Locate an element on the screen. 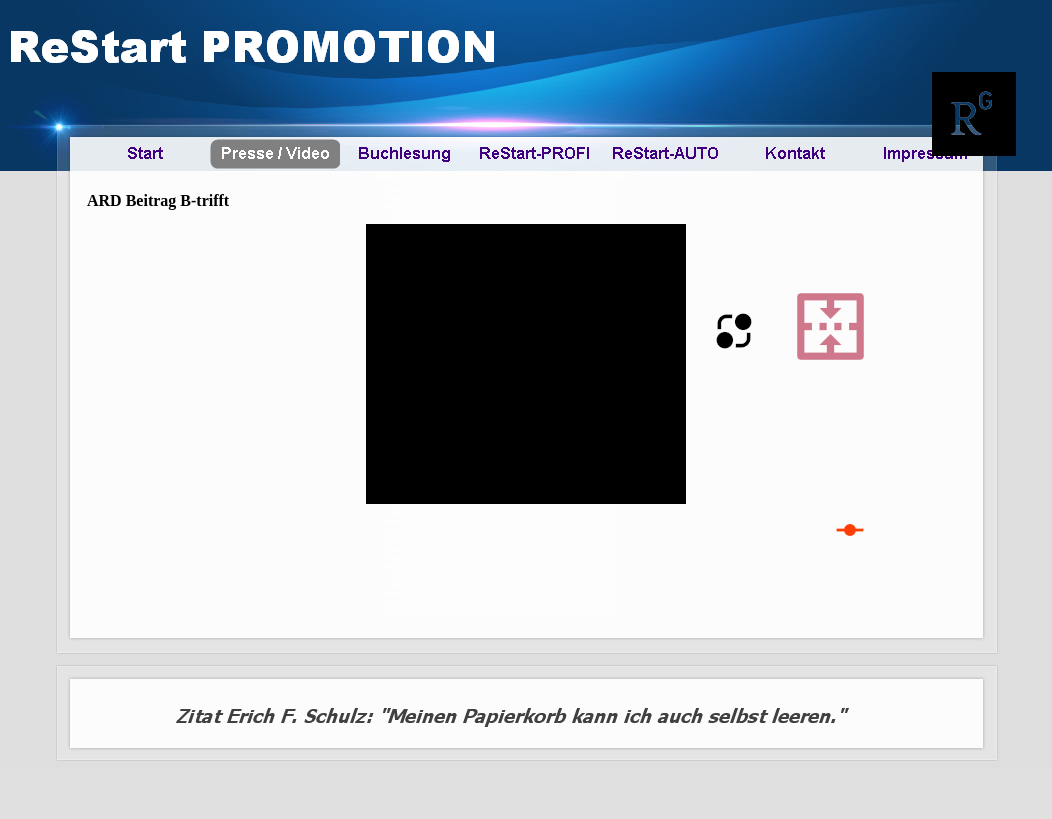 The width and height of the screenshot is (1052, 819). view commit details in version control is located at coordinates (850, 530).